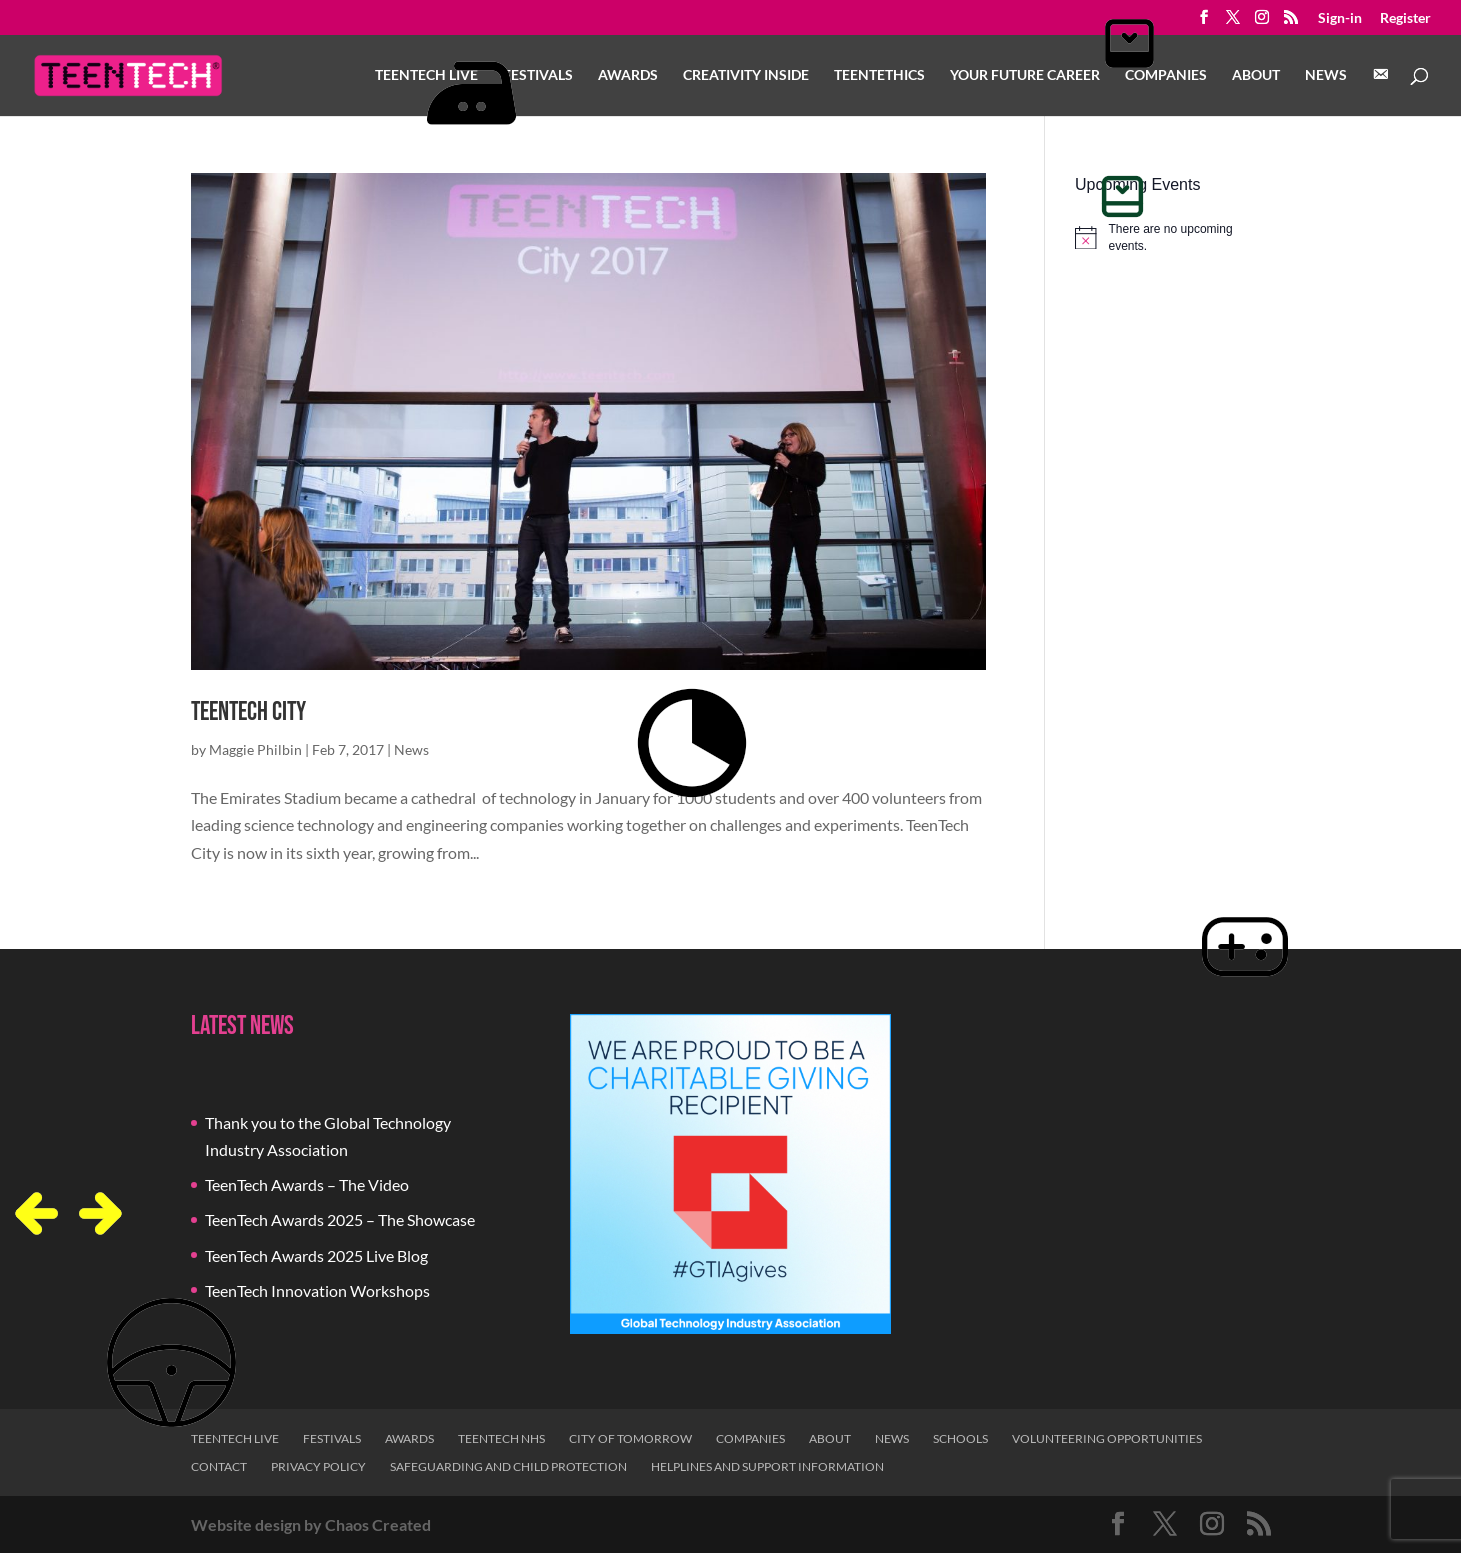 Image resolution: width=1461 pixels, height=1553 pixels. Describe the element at coordinates (1122, 196) in the screenshot. I see `collapse the bottom panel or toolbar` at that location.